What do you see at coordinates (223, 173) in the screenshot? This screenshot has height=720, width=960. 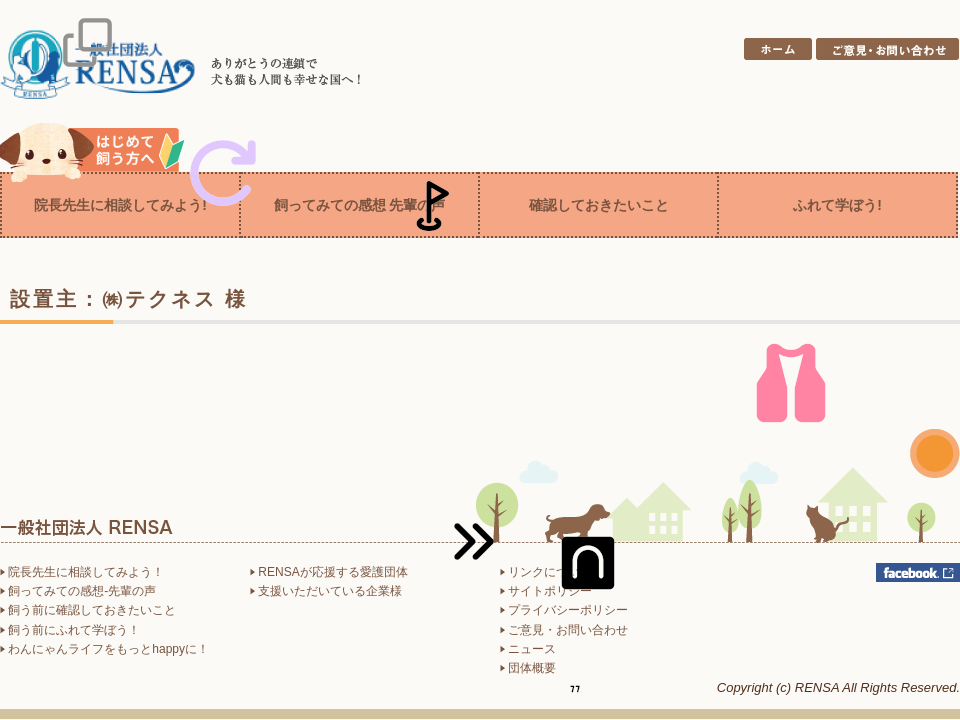 I see `redo the last action` at bounding box center [223, 173].